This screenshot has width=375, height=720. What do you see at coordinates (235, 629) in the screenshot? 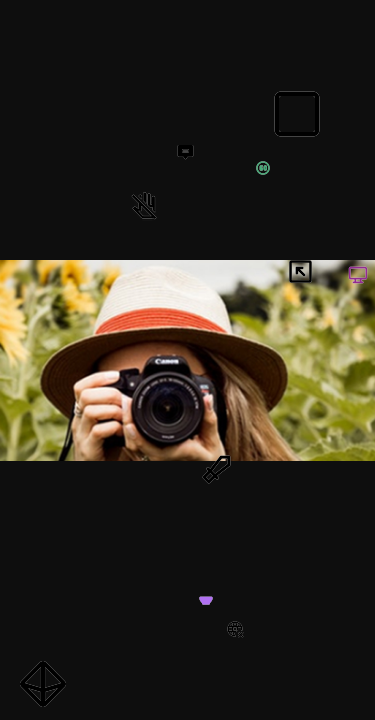
I see `indicates no internet connection` at bounding box center [235, 629].